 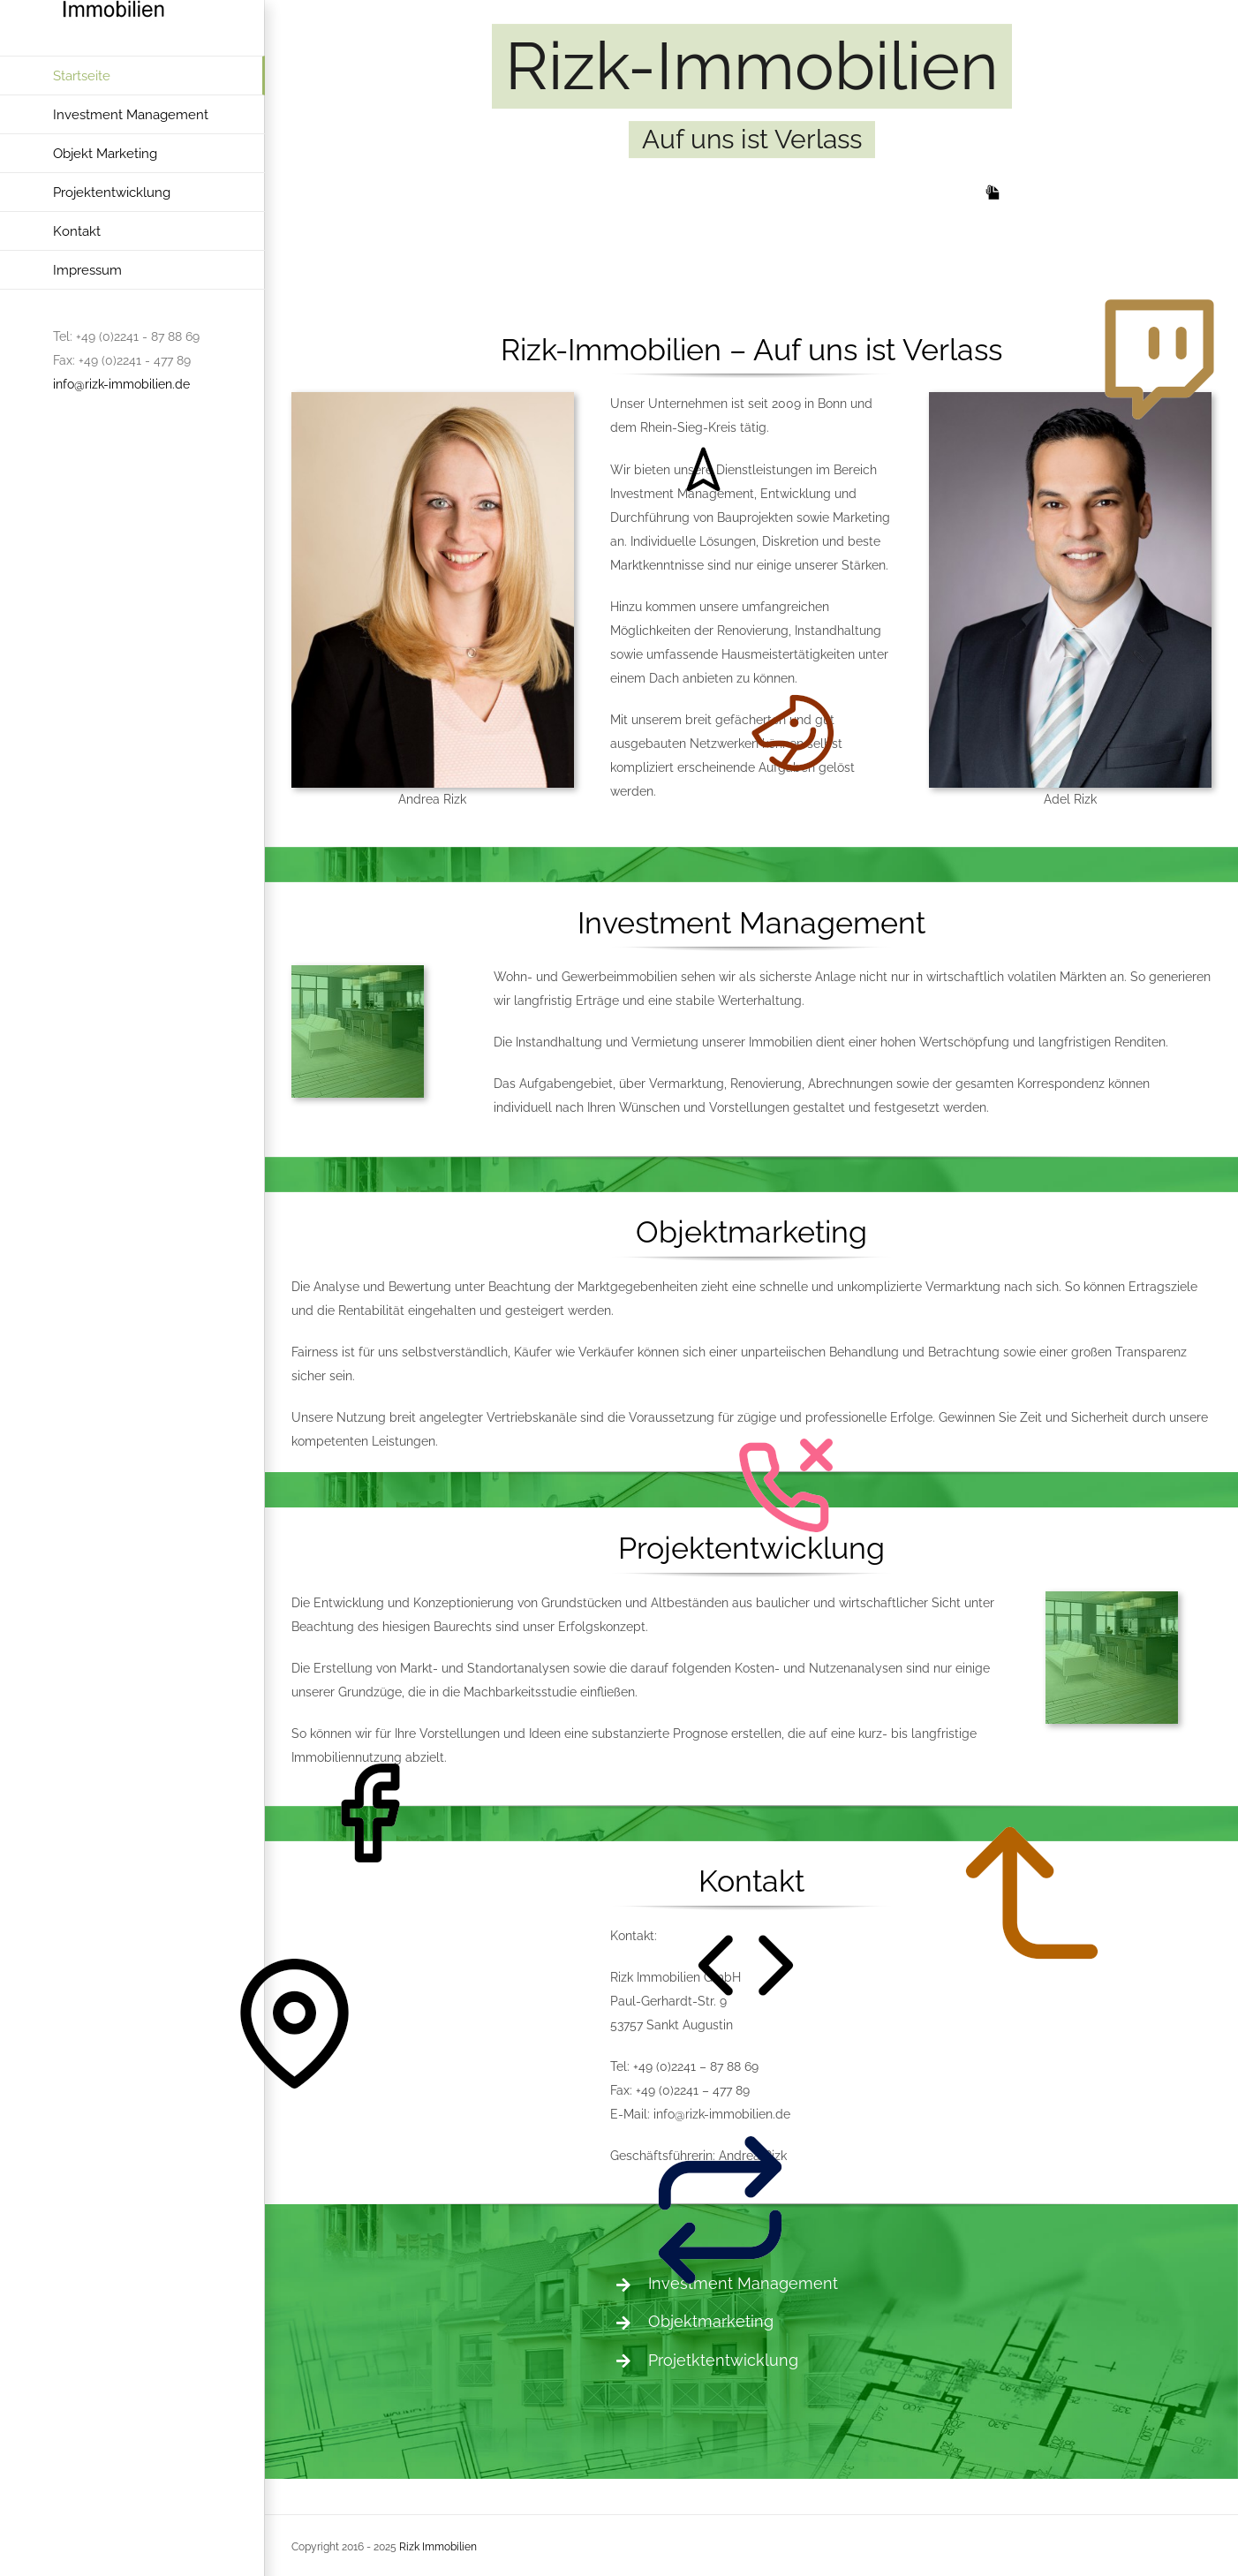 What do you see at coordinates (1031, 1892) in the screenshot?
I see `go back and up in navigation` at bounding box center [1031, 1892].